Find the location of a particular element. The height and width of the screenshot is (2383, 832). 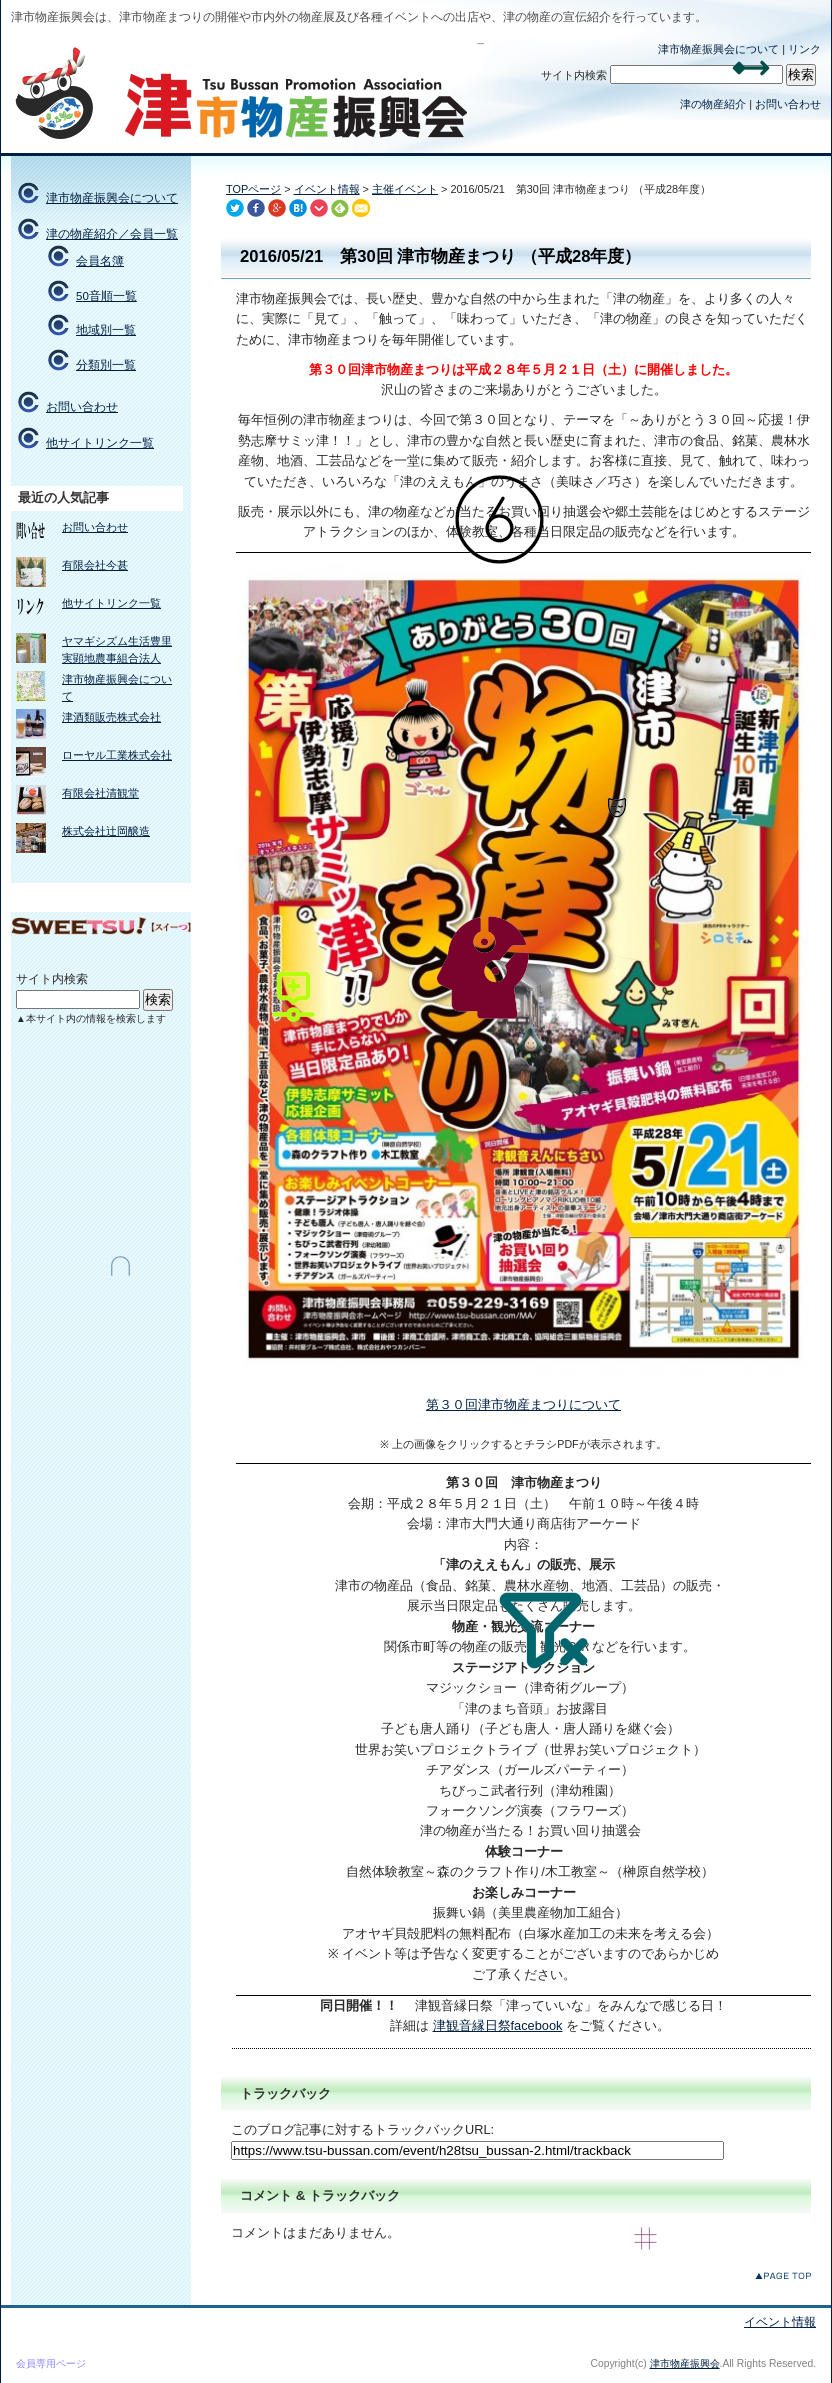

indicates set intersection in data filtering is located at coordinates (120, 1266).